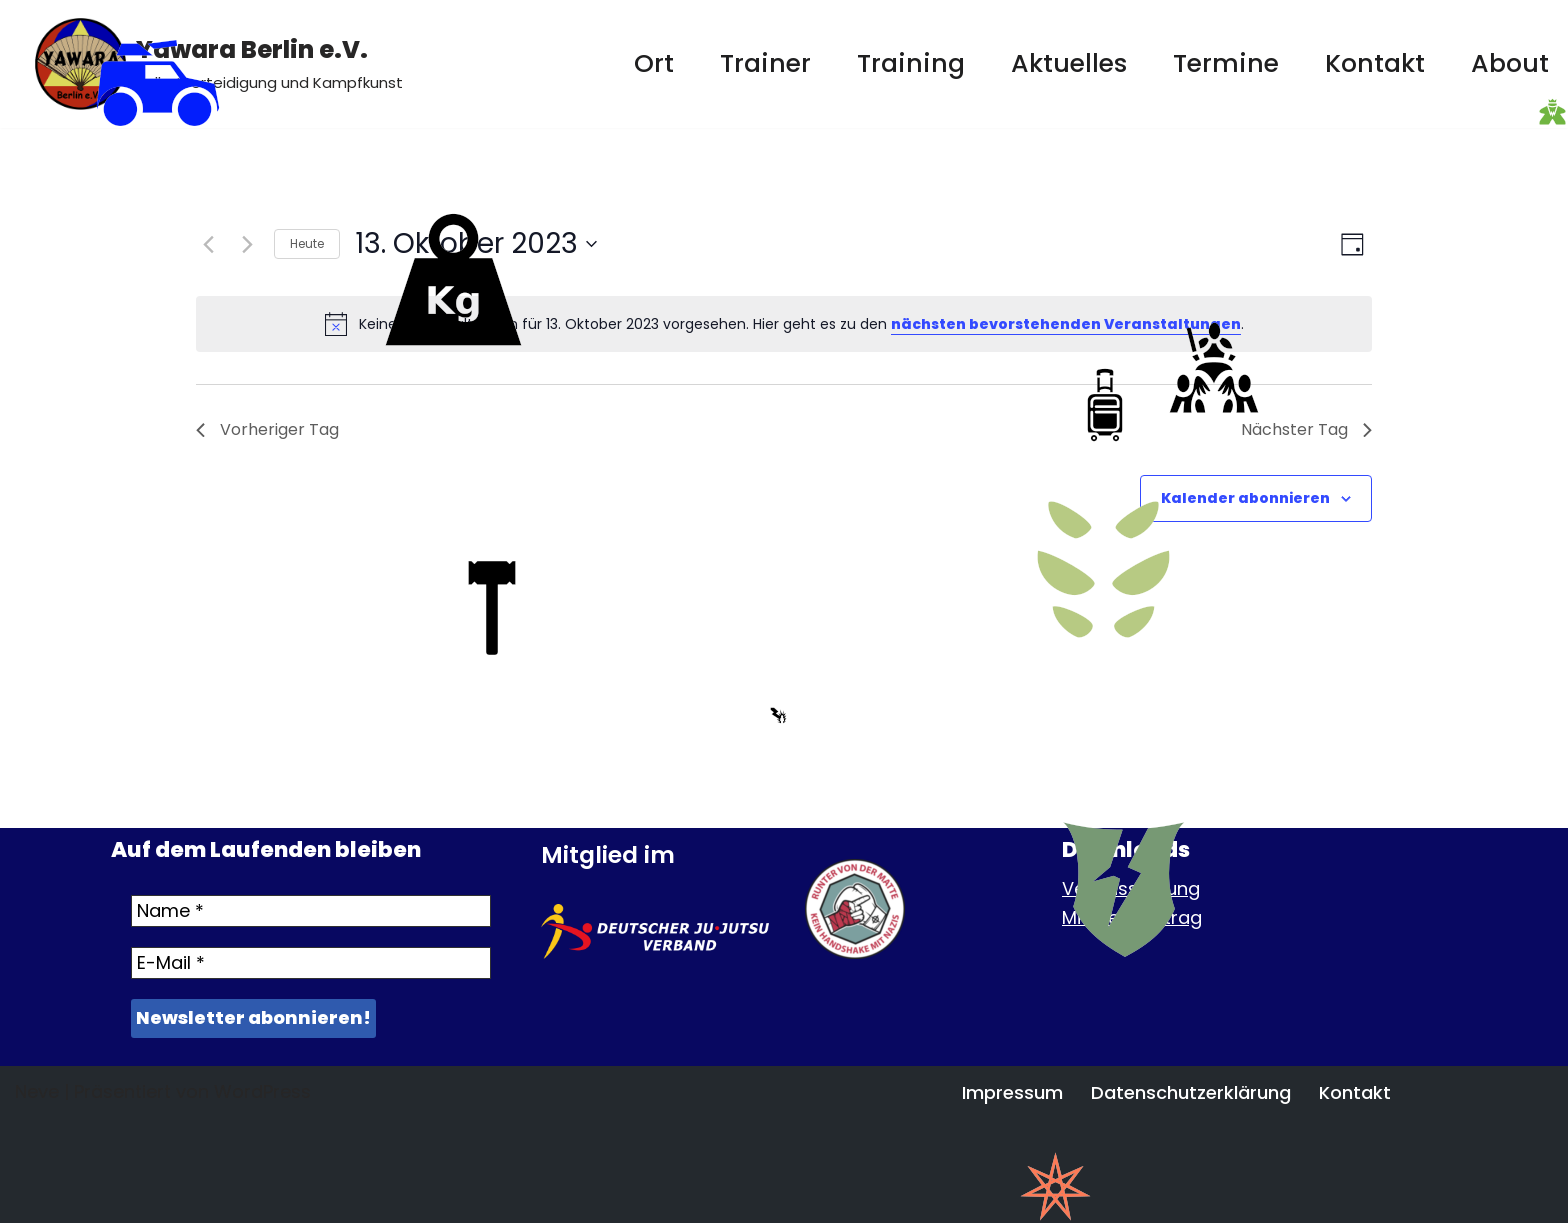 Image resolution: width=1568 pixels, height=1223 pixels. Describe the element at coordinates (778, 715) in the screenshot. I see `indicates a character has been struck by lightning` at that location.